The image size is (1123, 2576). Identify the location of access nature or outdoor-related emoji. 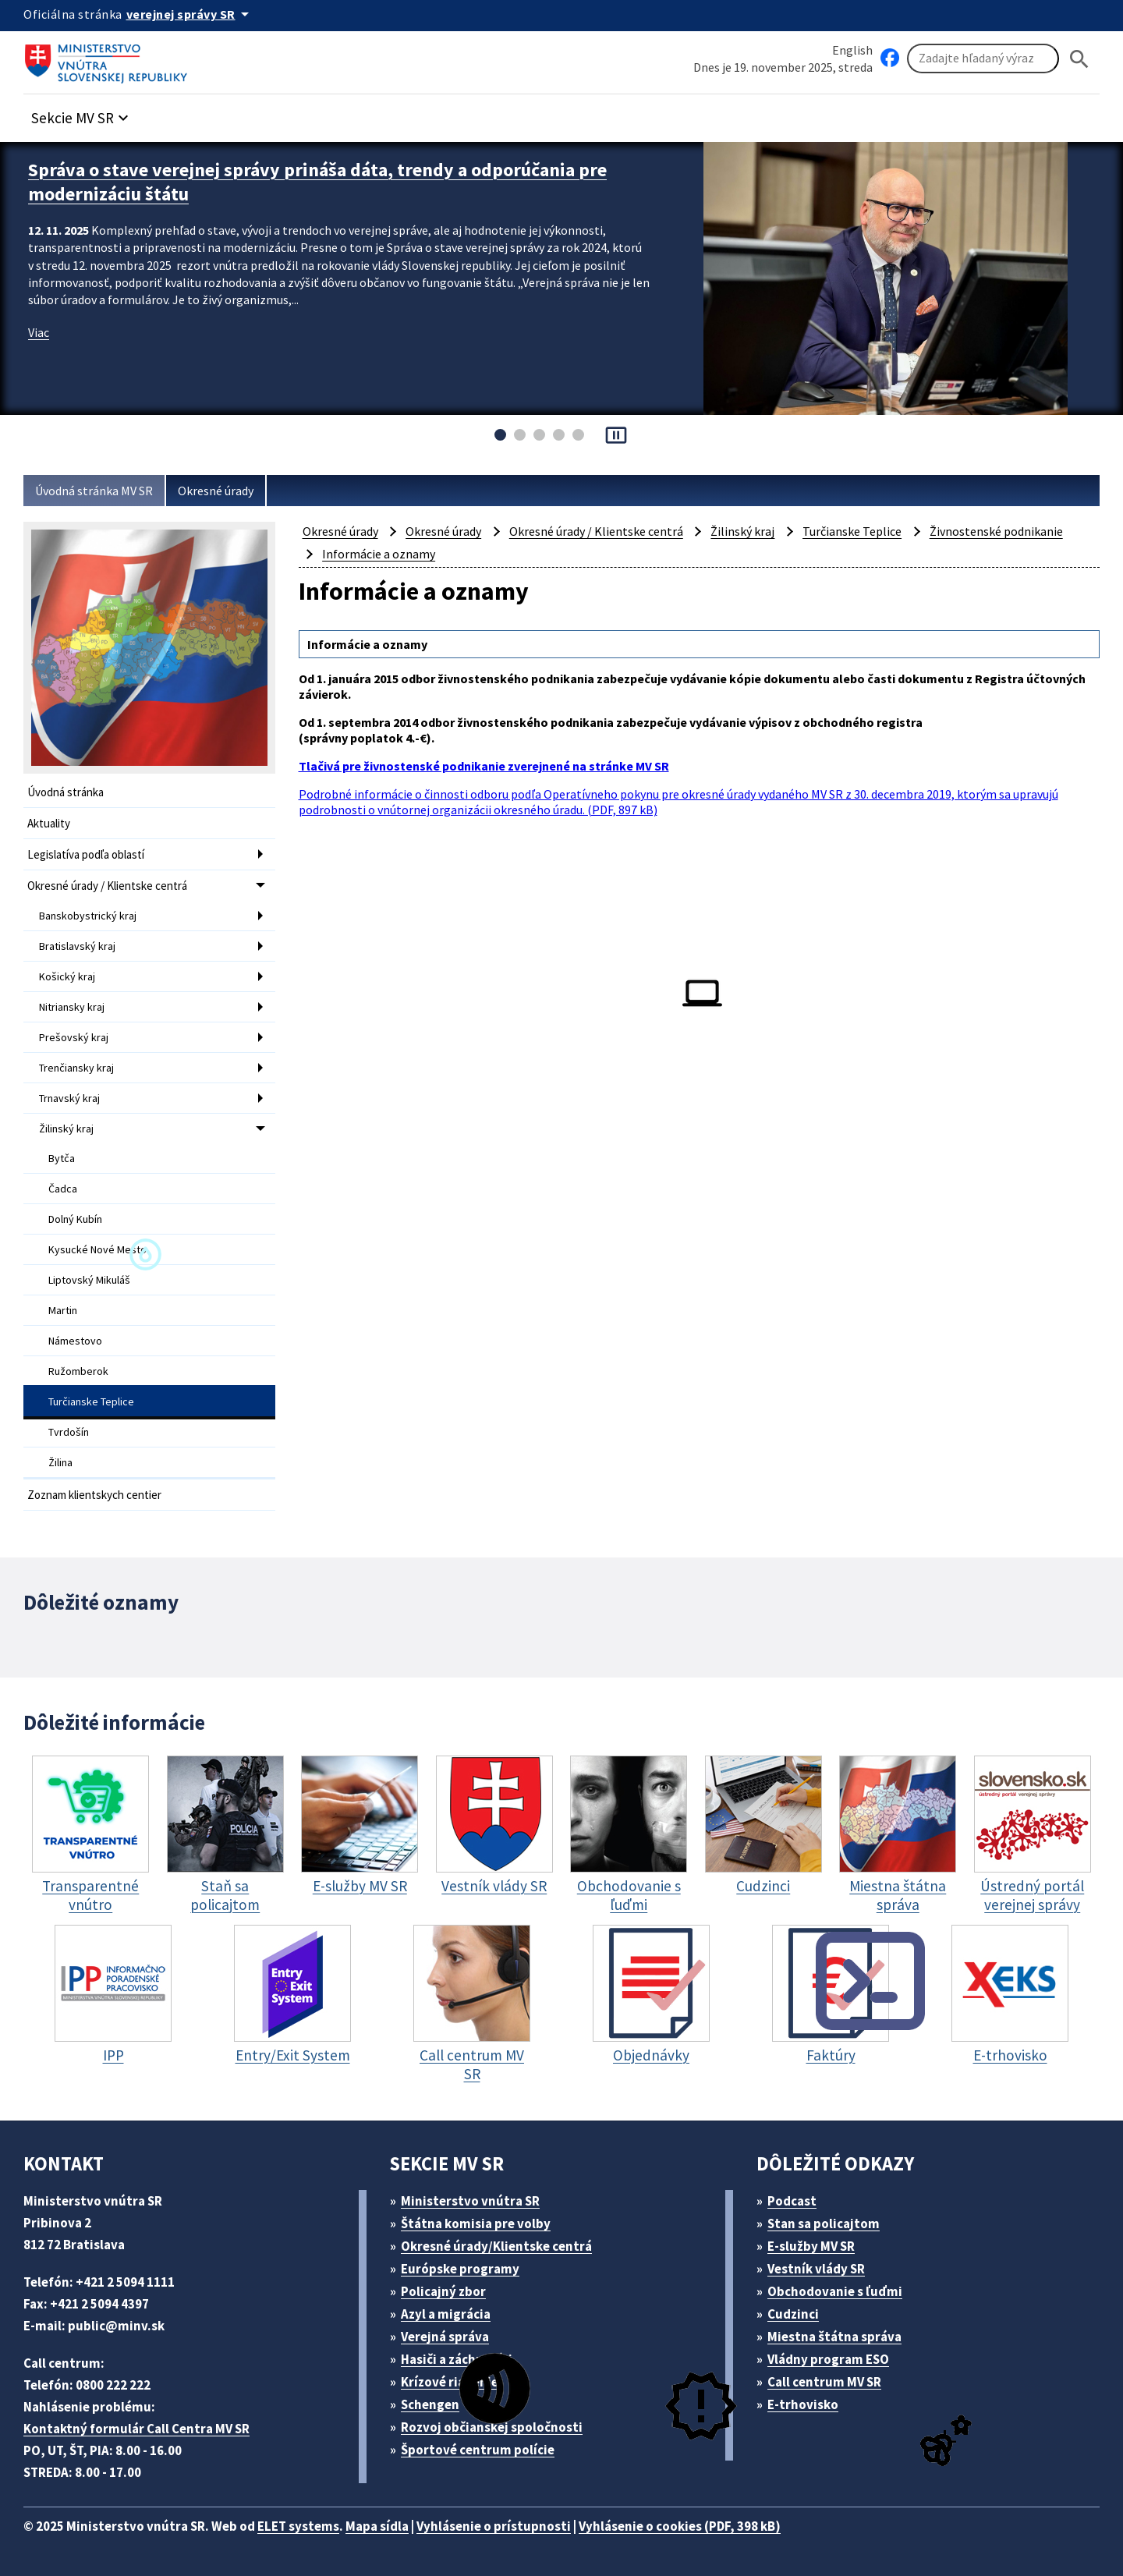
(946, 2440).